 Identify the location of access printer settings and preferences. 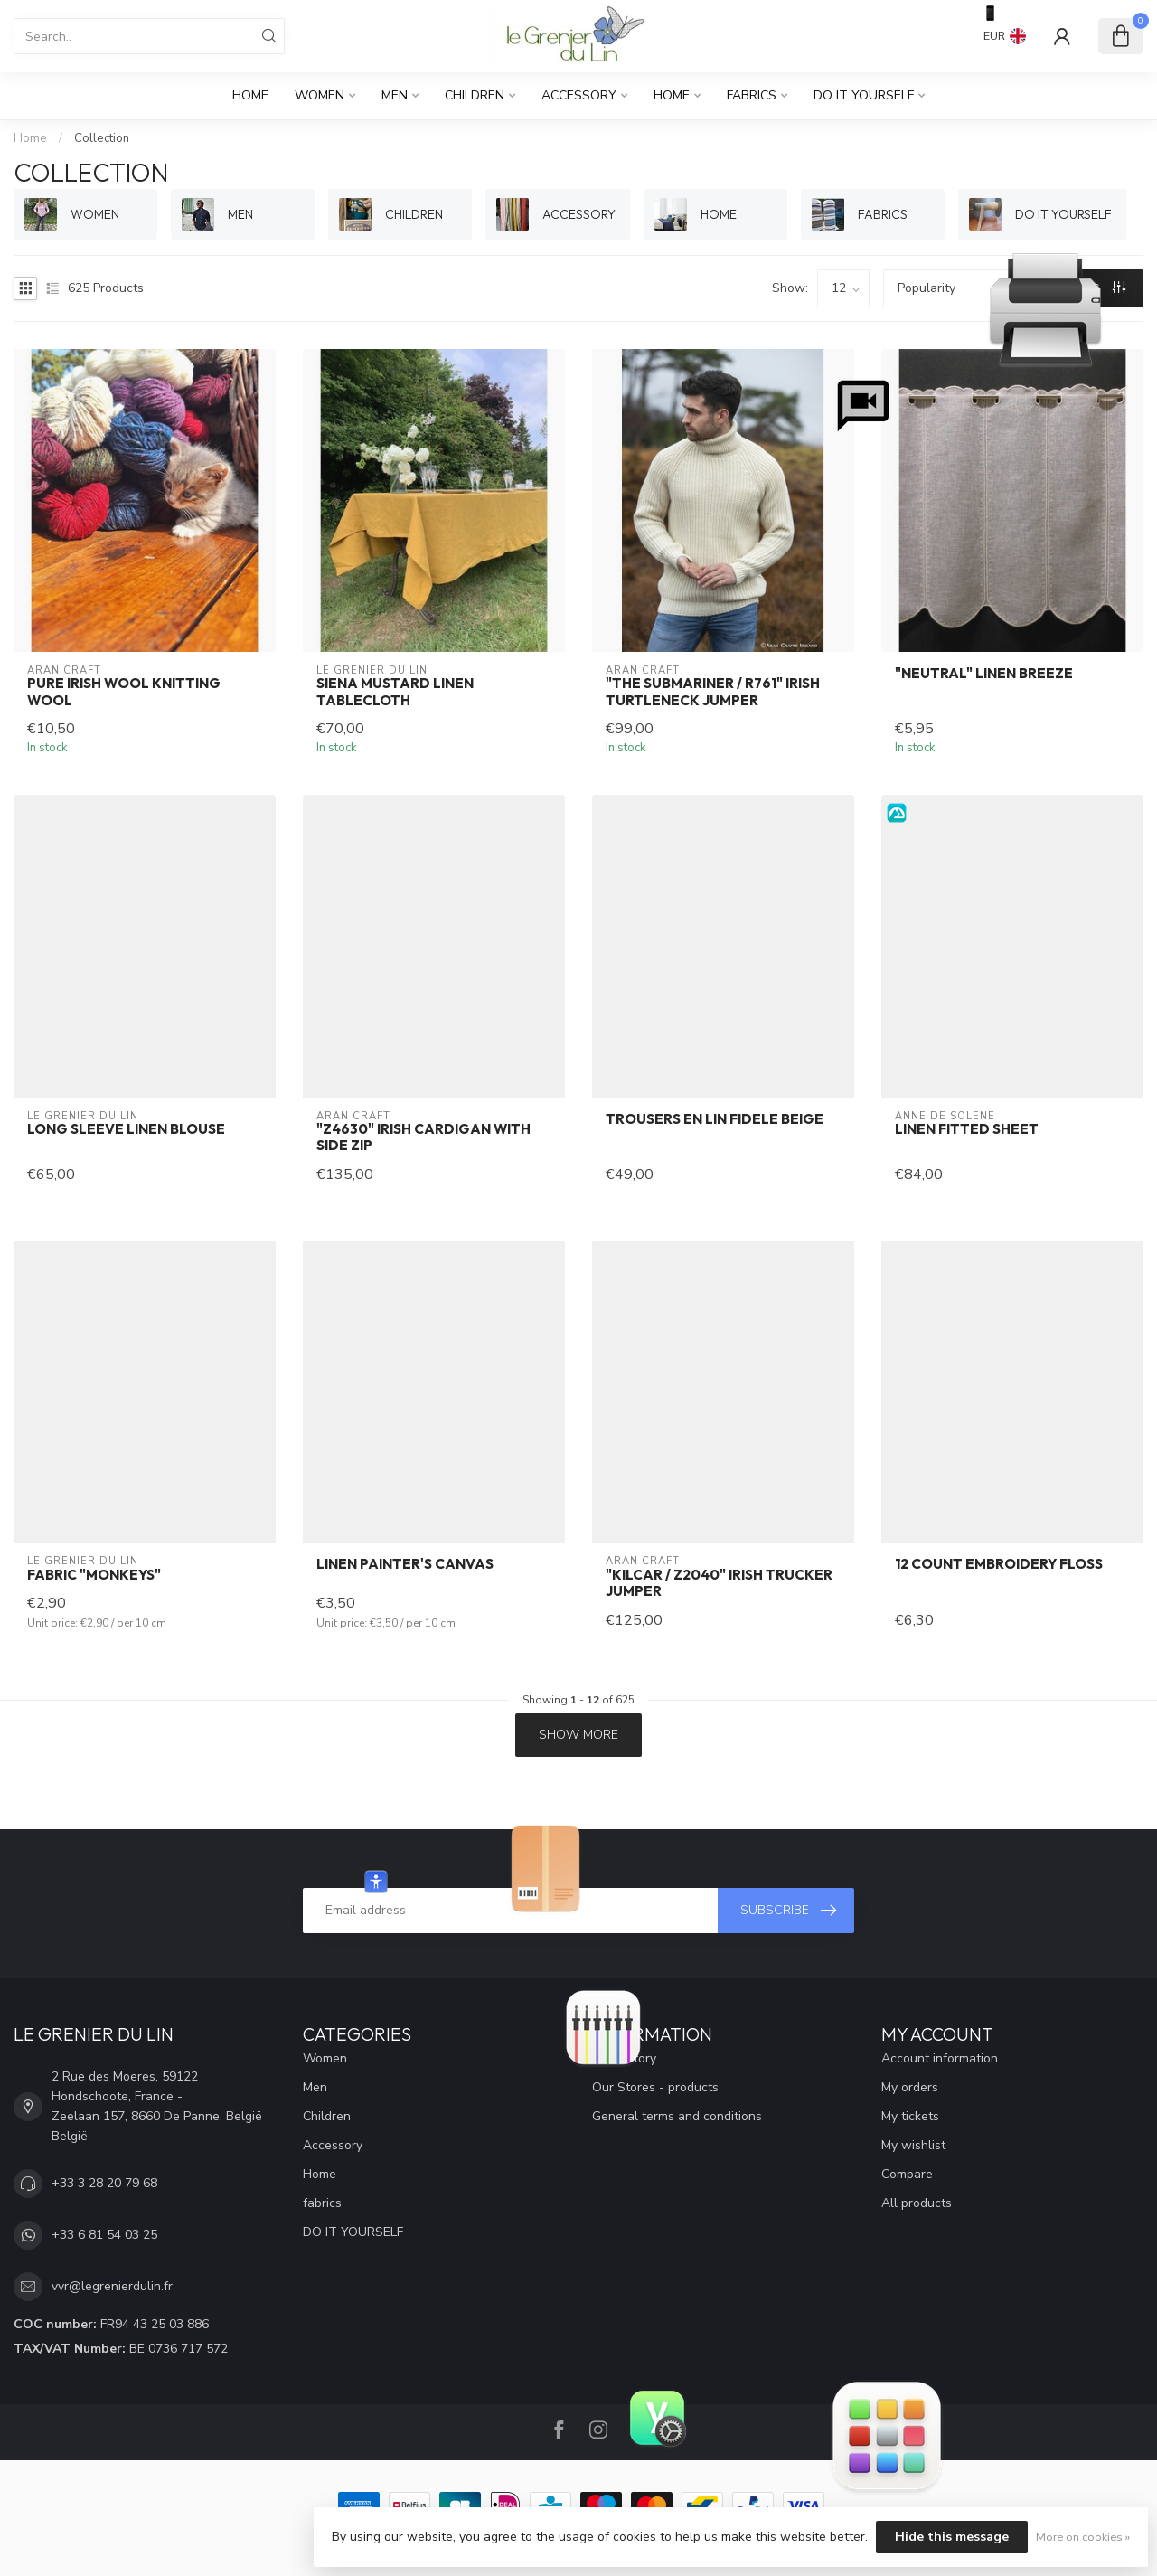
(1045, 309).